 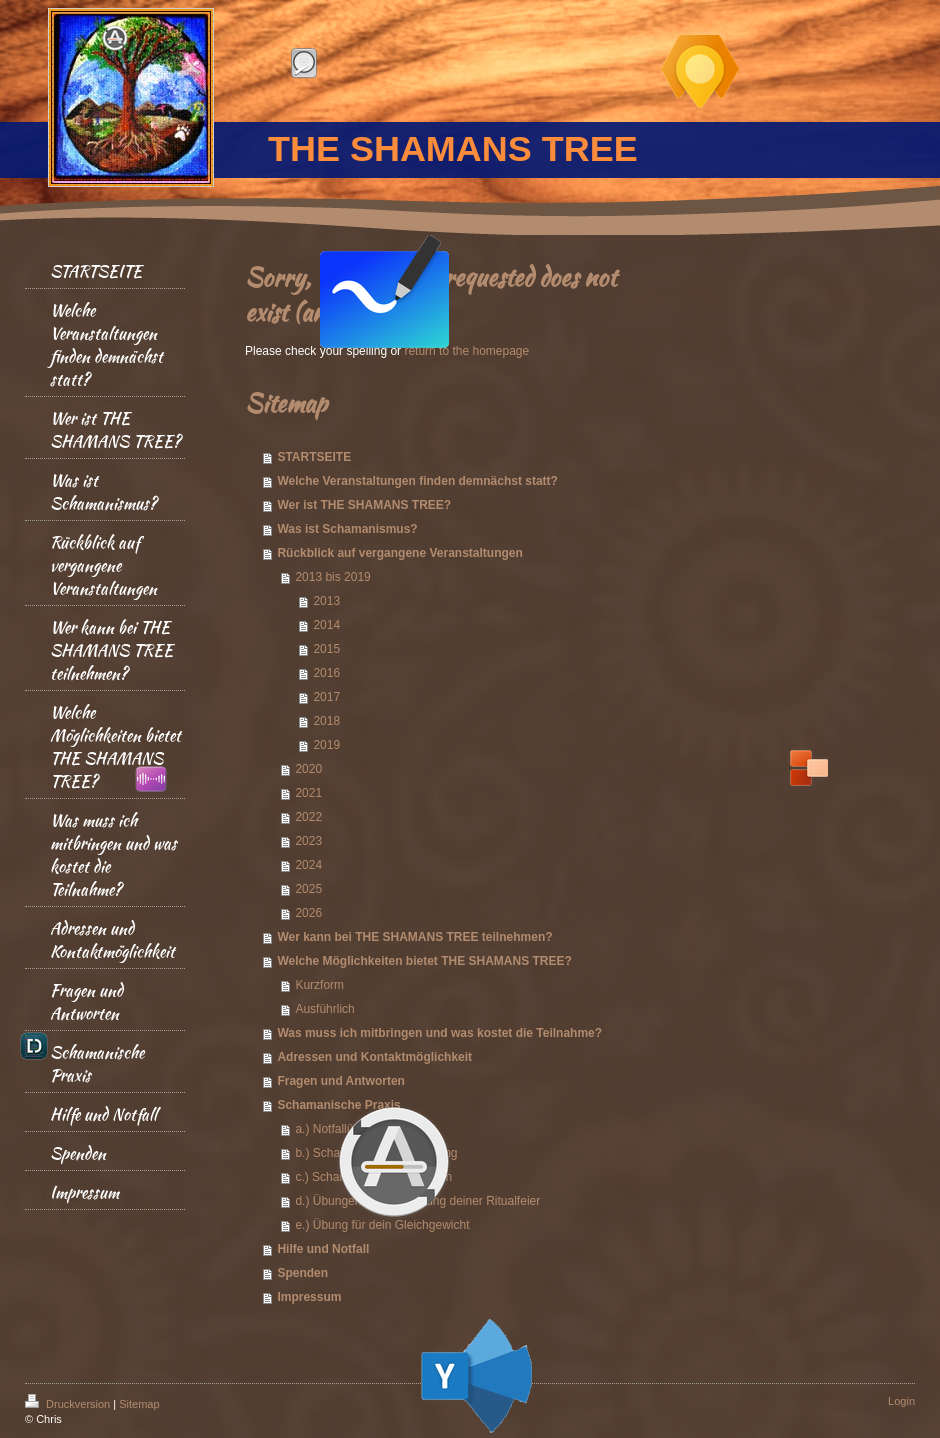 I want to click on open gnome disk utility application, so click(x=304, y=63).